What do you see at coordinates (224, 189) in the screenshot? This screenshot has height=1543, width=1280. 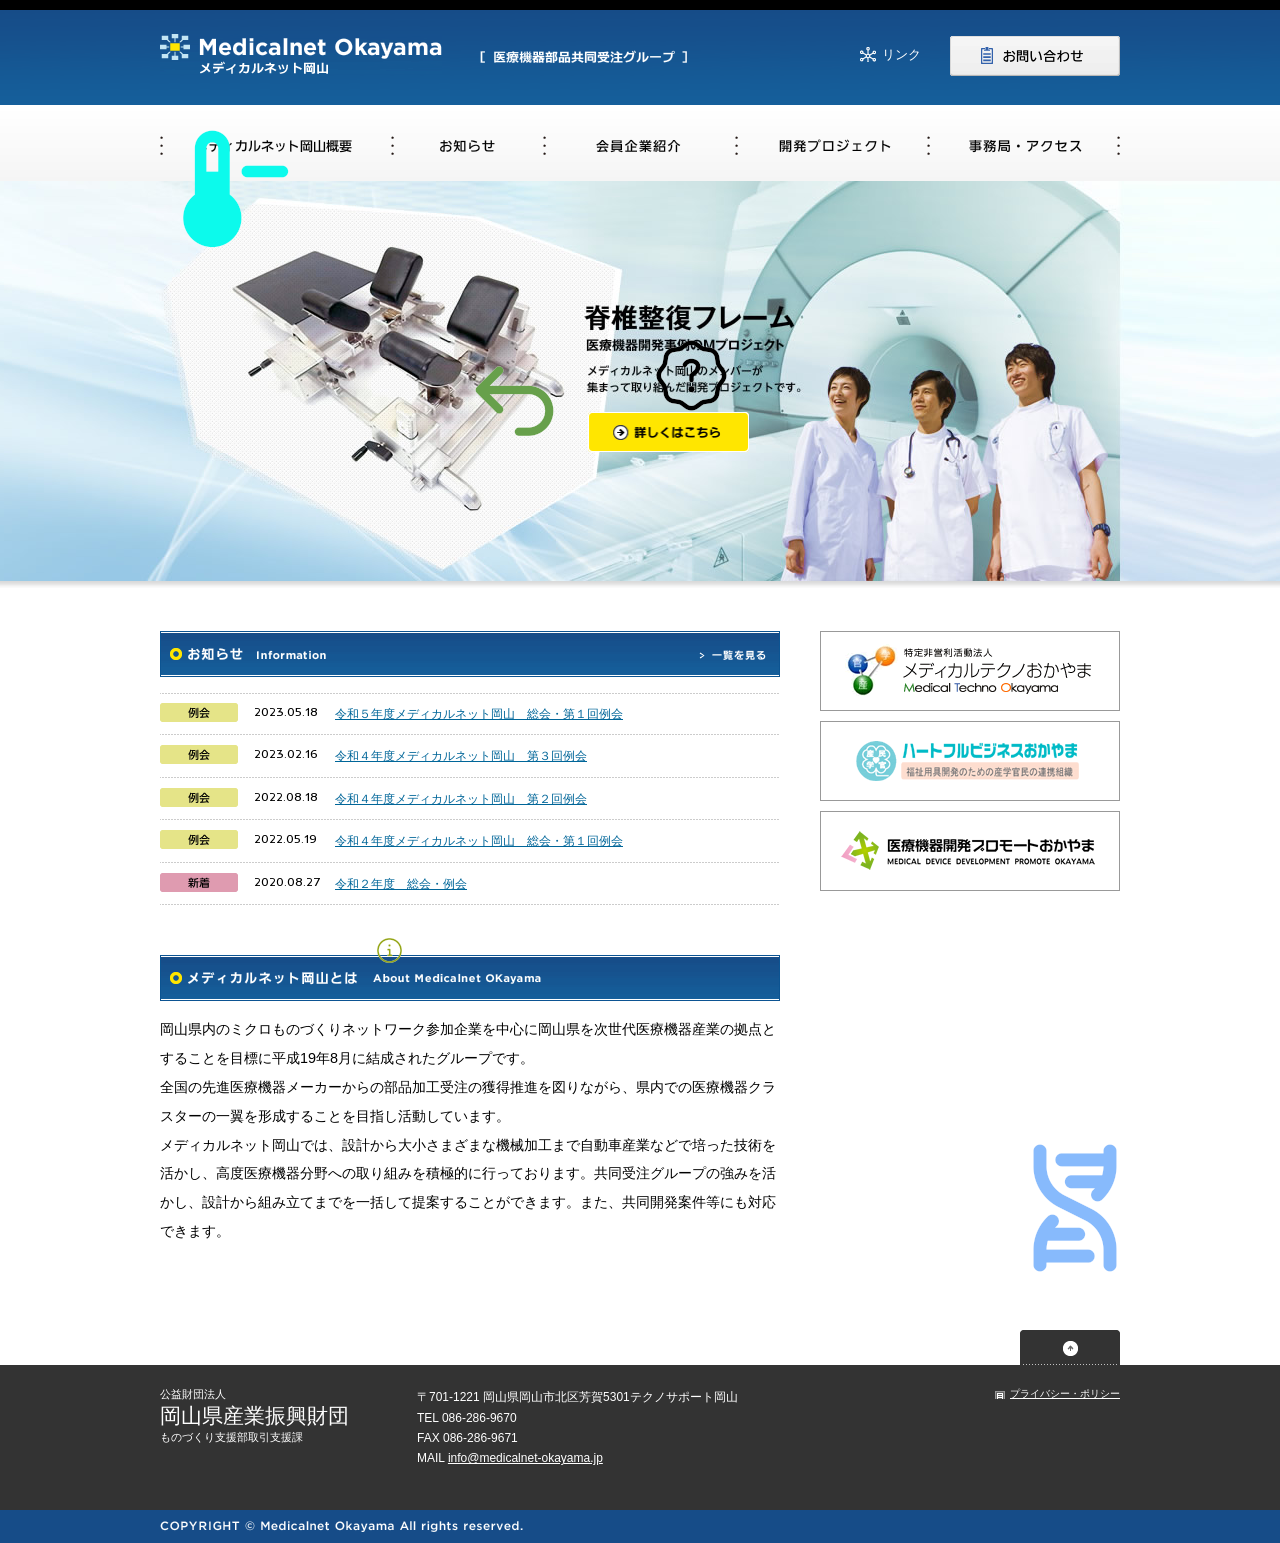 I see `decrease temperature setting` at bounding box center [224, 189].